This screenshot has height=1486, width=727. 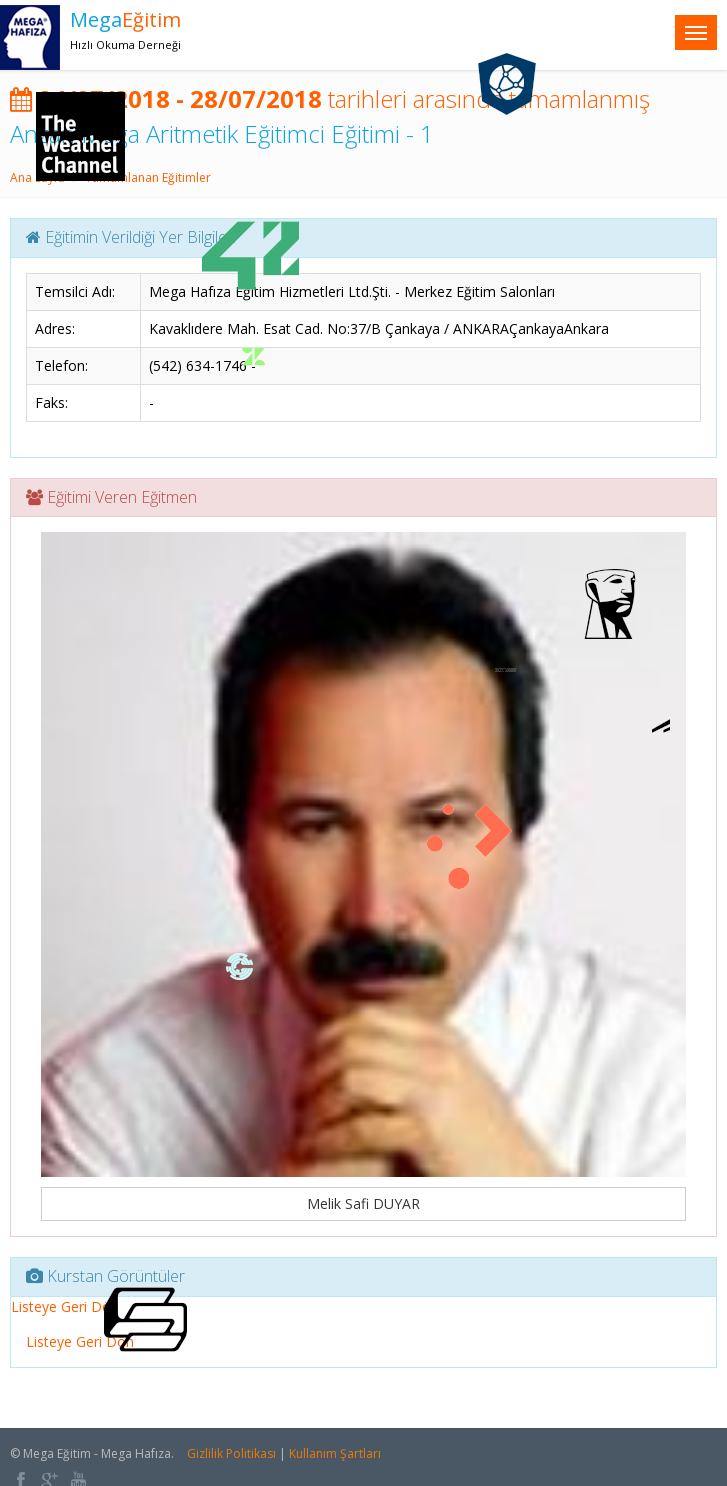 I want to click on SST framework logo, so click(x=145, y=1319).